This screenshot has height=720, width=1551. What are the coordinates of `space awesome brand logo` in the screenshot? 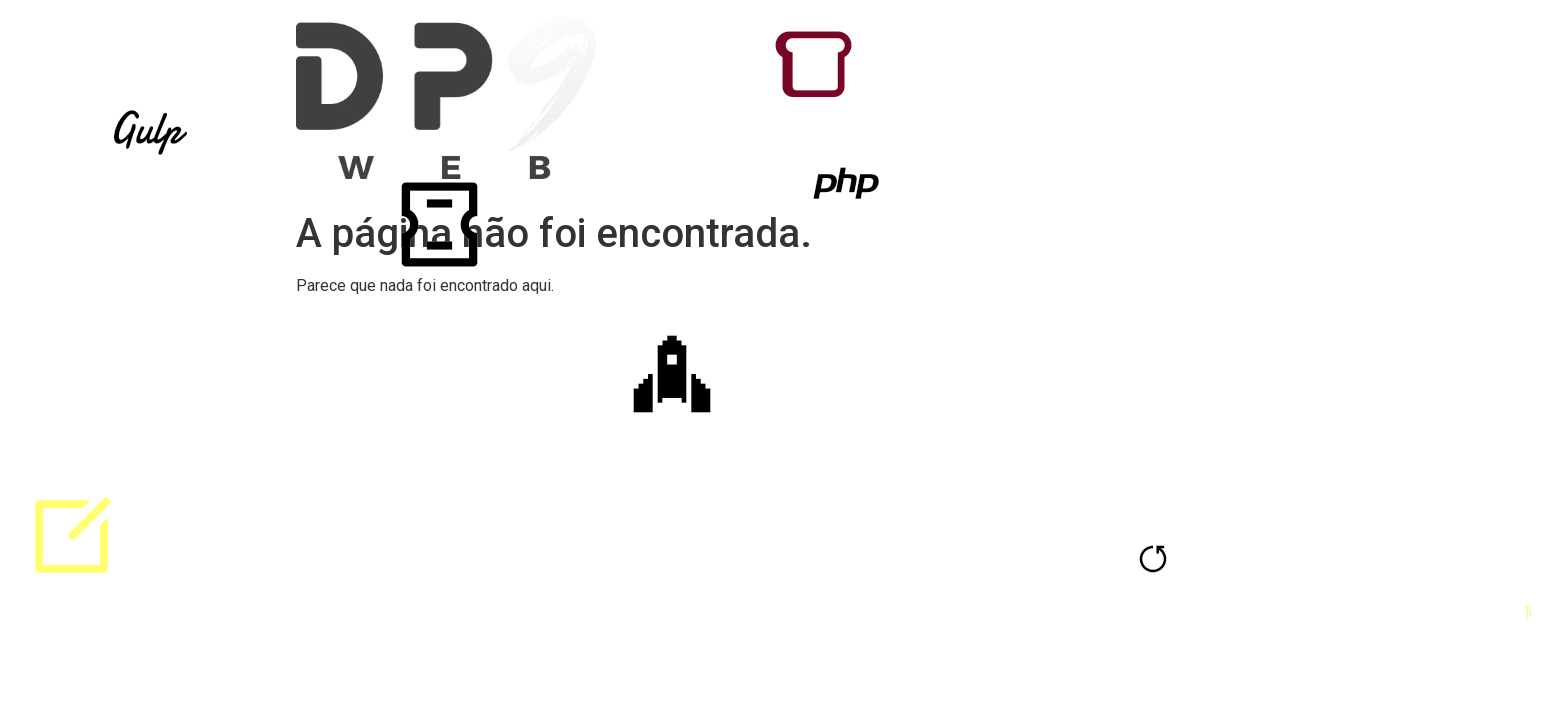 It's located at (672, 374).